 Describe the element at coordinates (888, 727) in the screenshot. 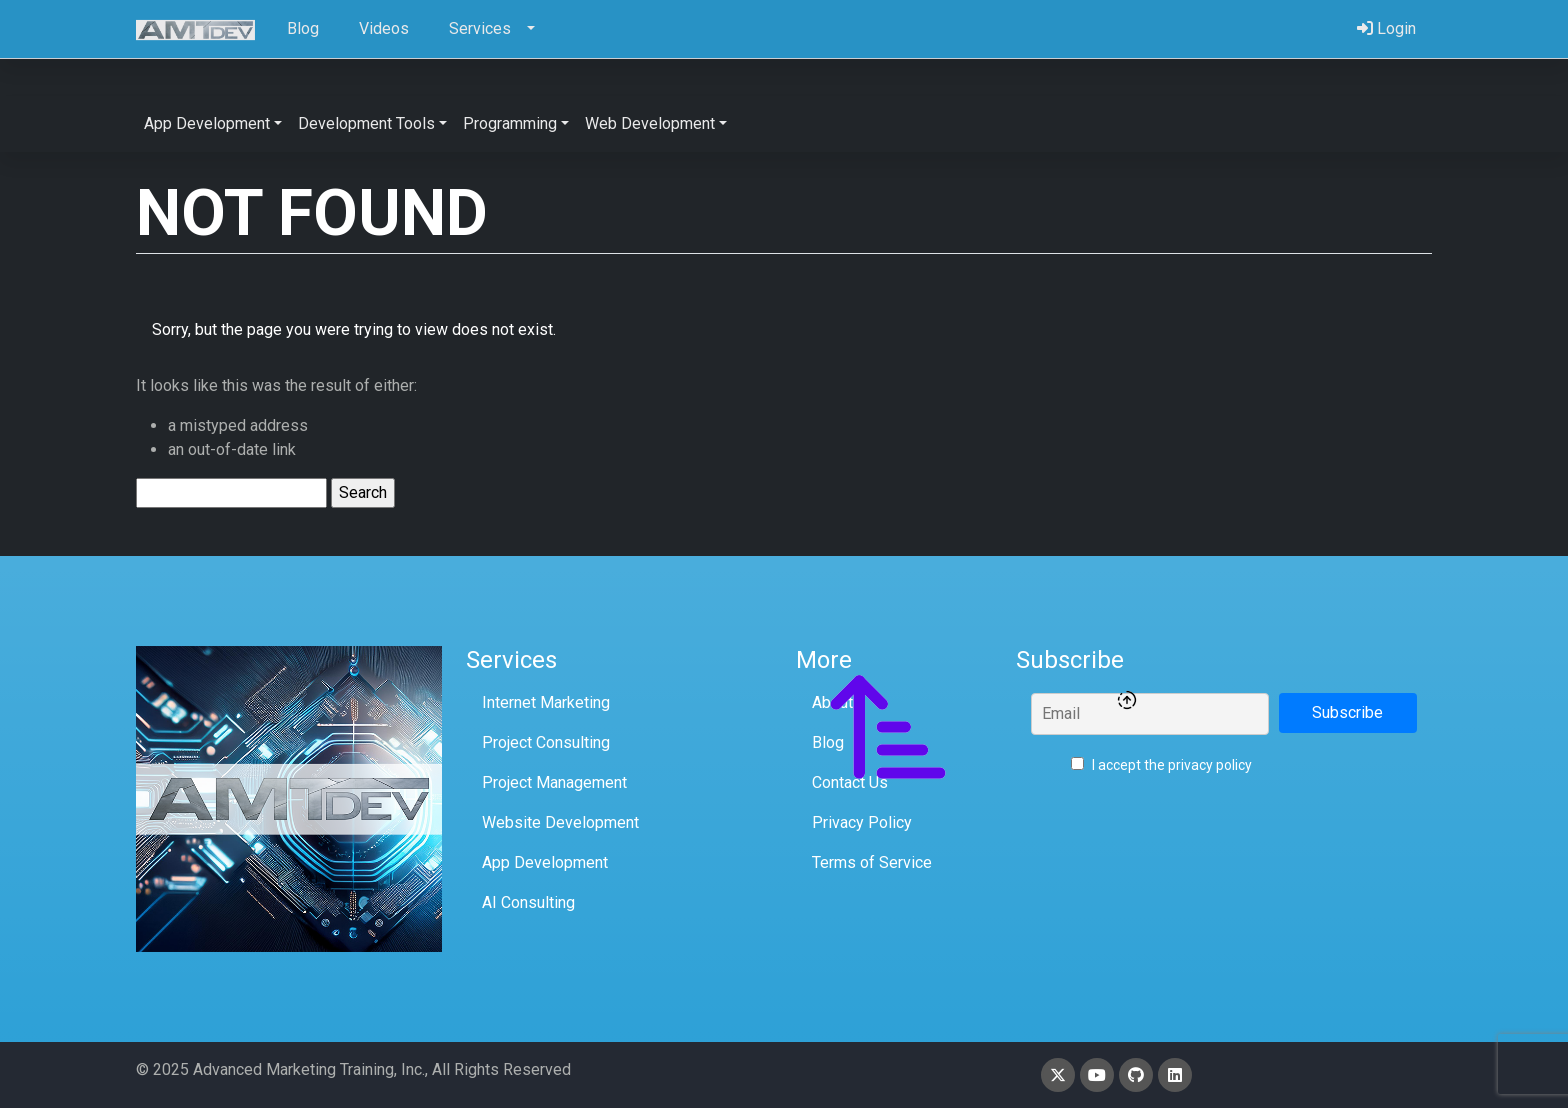

I see `sort items in ascending order` at that location.